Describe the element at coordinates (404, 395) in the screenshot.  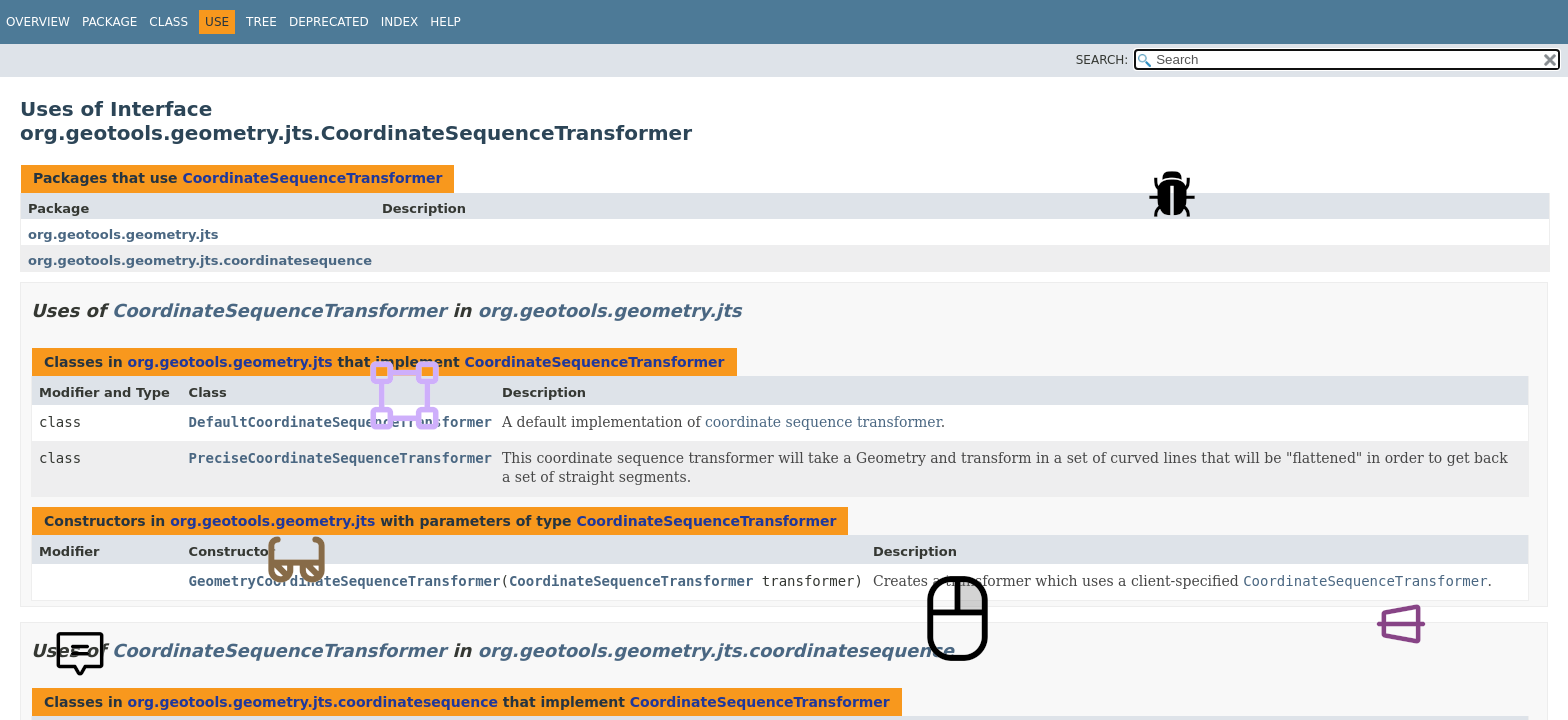
I see `select or resize an object's boundaries` at that location.